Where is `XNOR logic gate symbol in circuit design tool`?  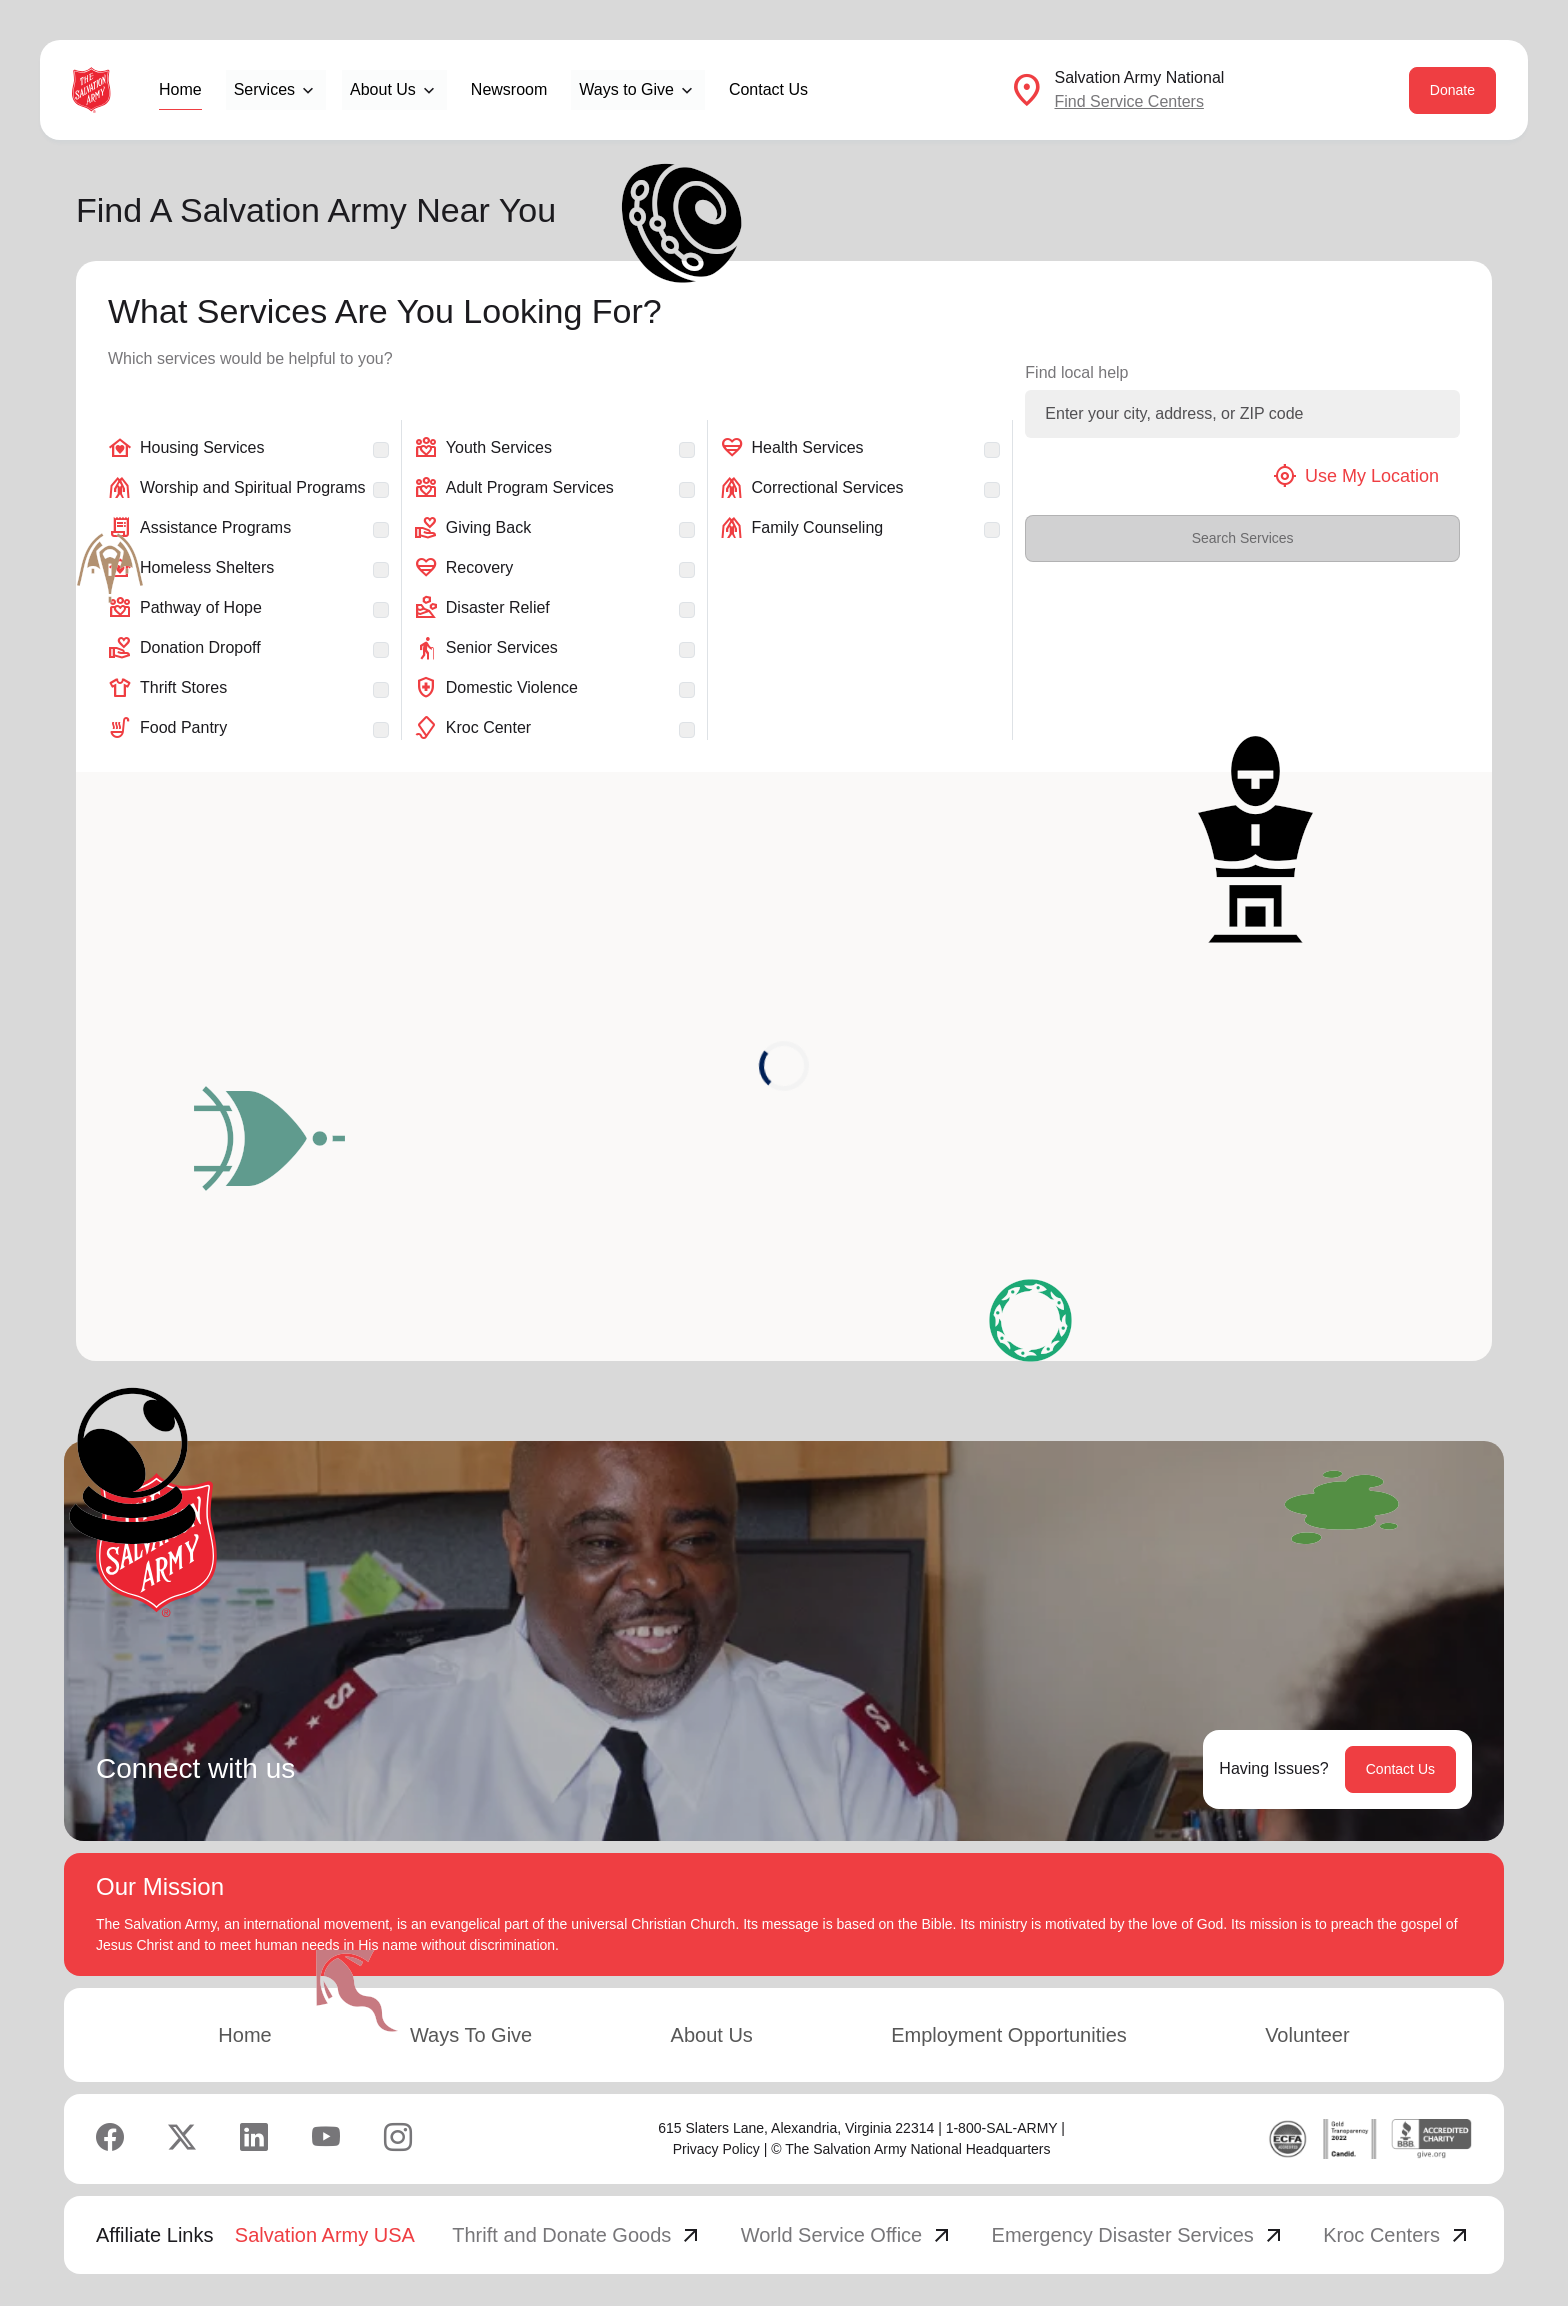
XNOR logic gate symbol in circuit design tool is located at coordinates (269, 1138).